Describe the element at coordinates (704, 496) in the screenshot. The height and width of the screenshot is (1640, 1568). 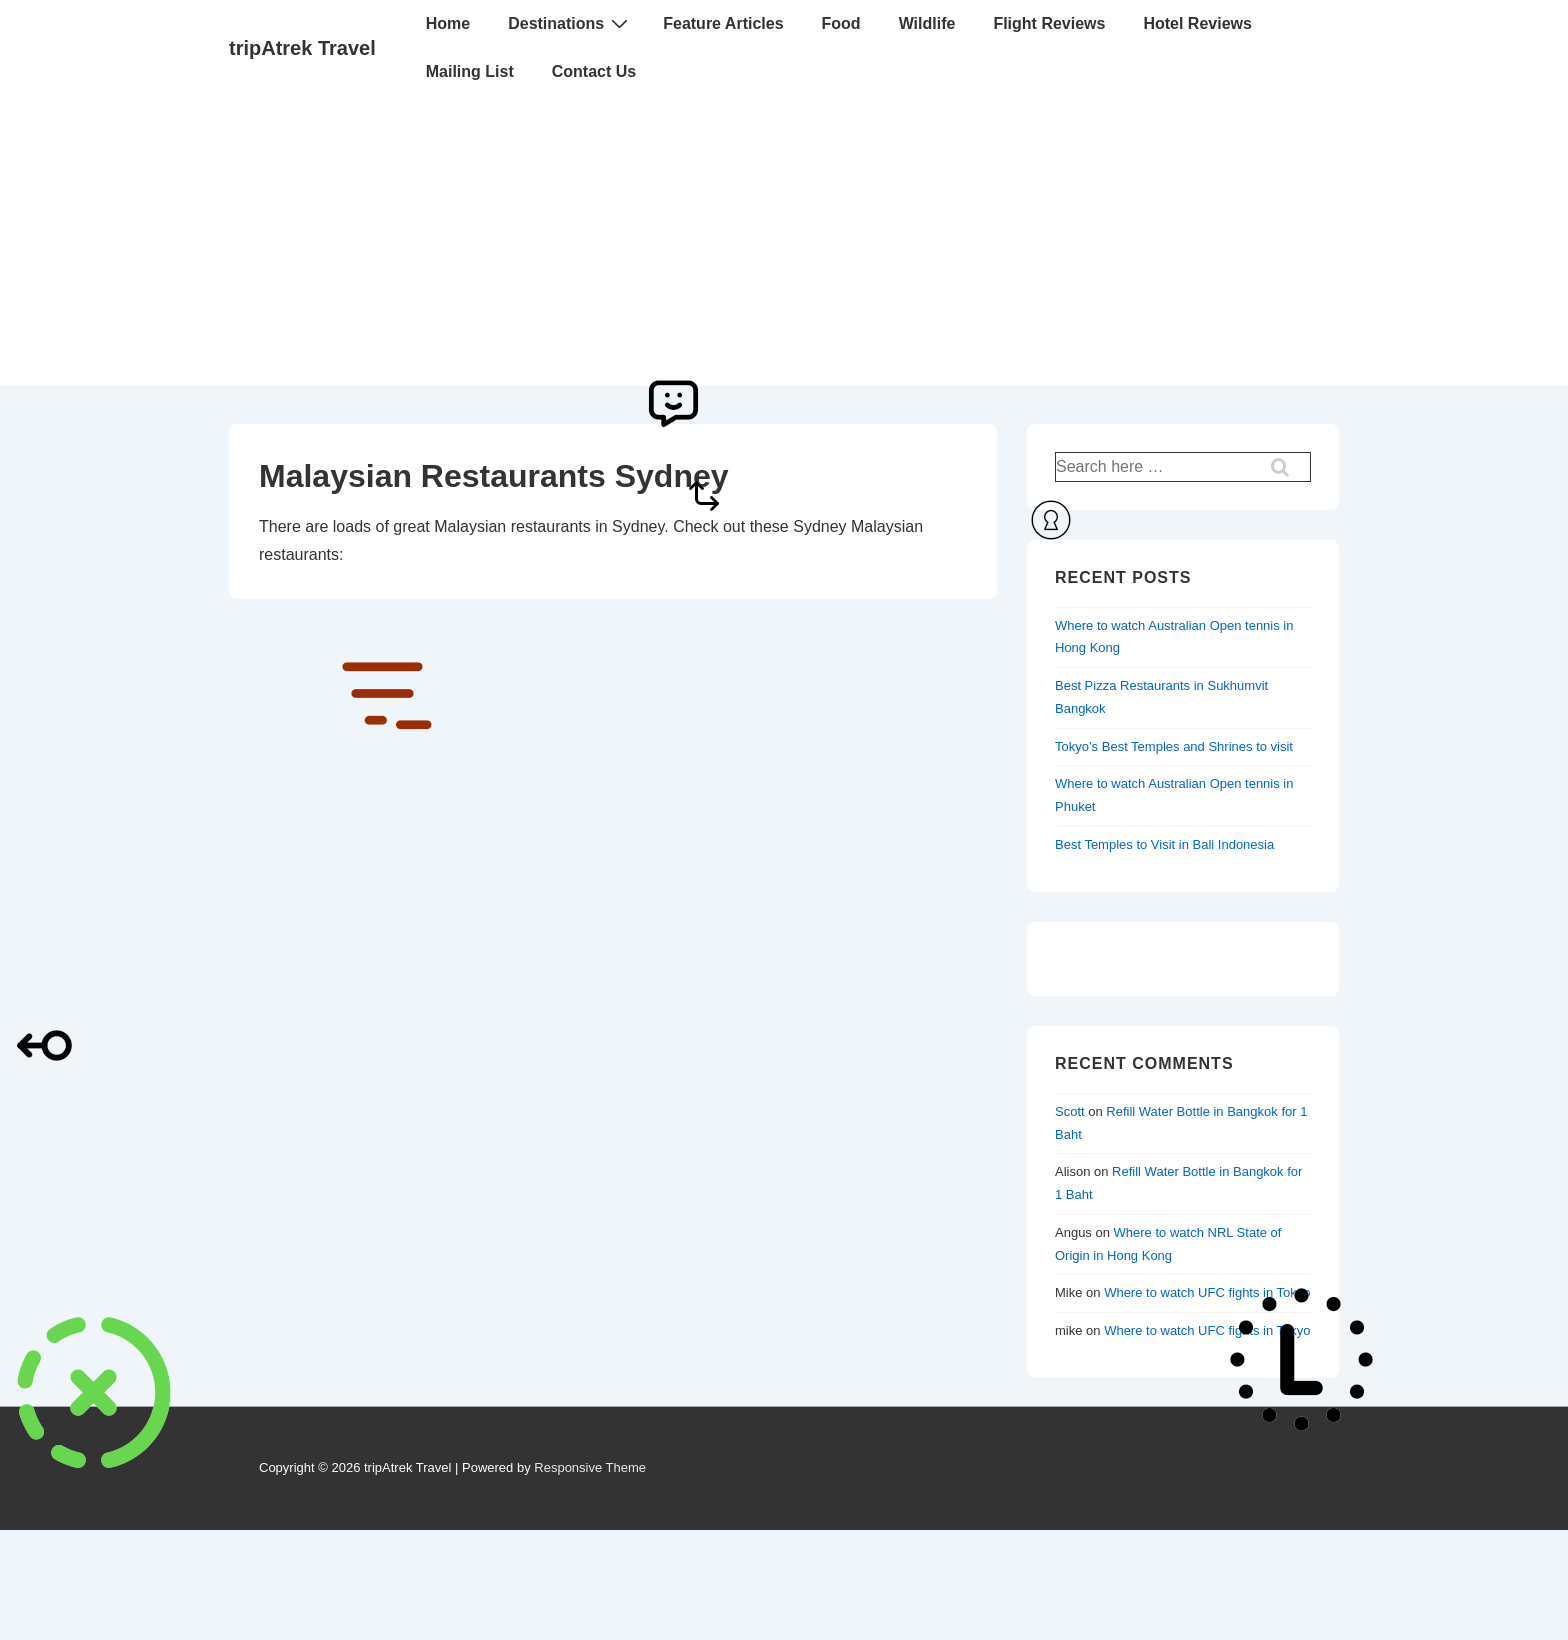
I see `open link in new window or tab` at that location.